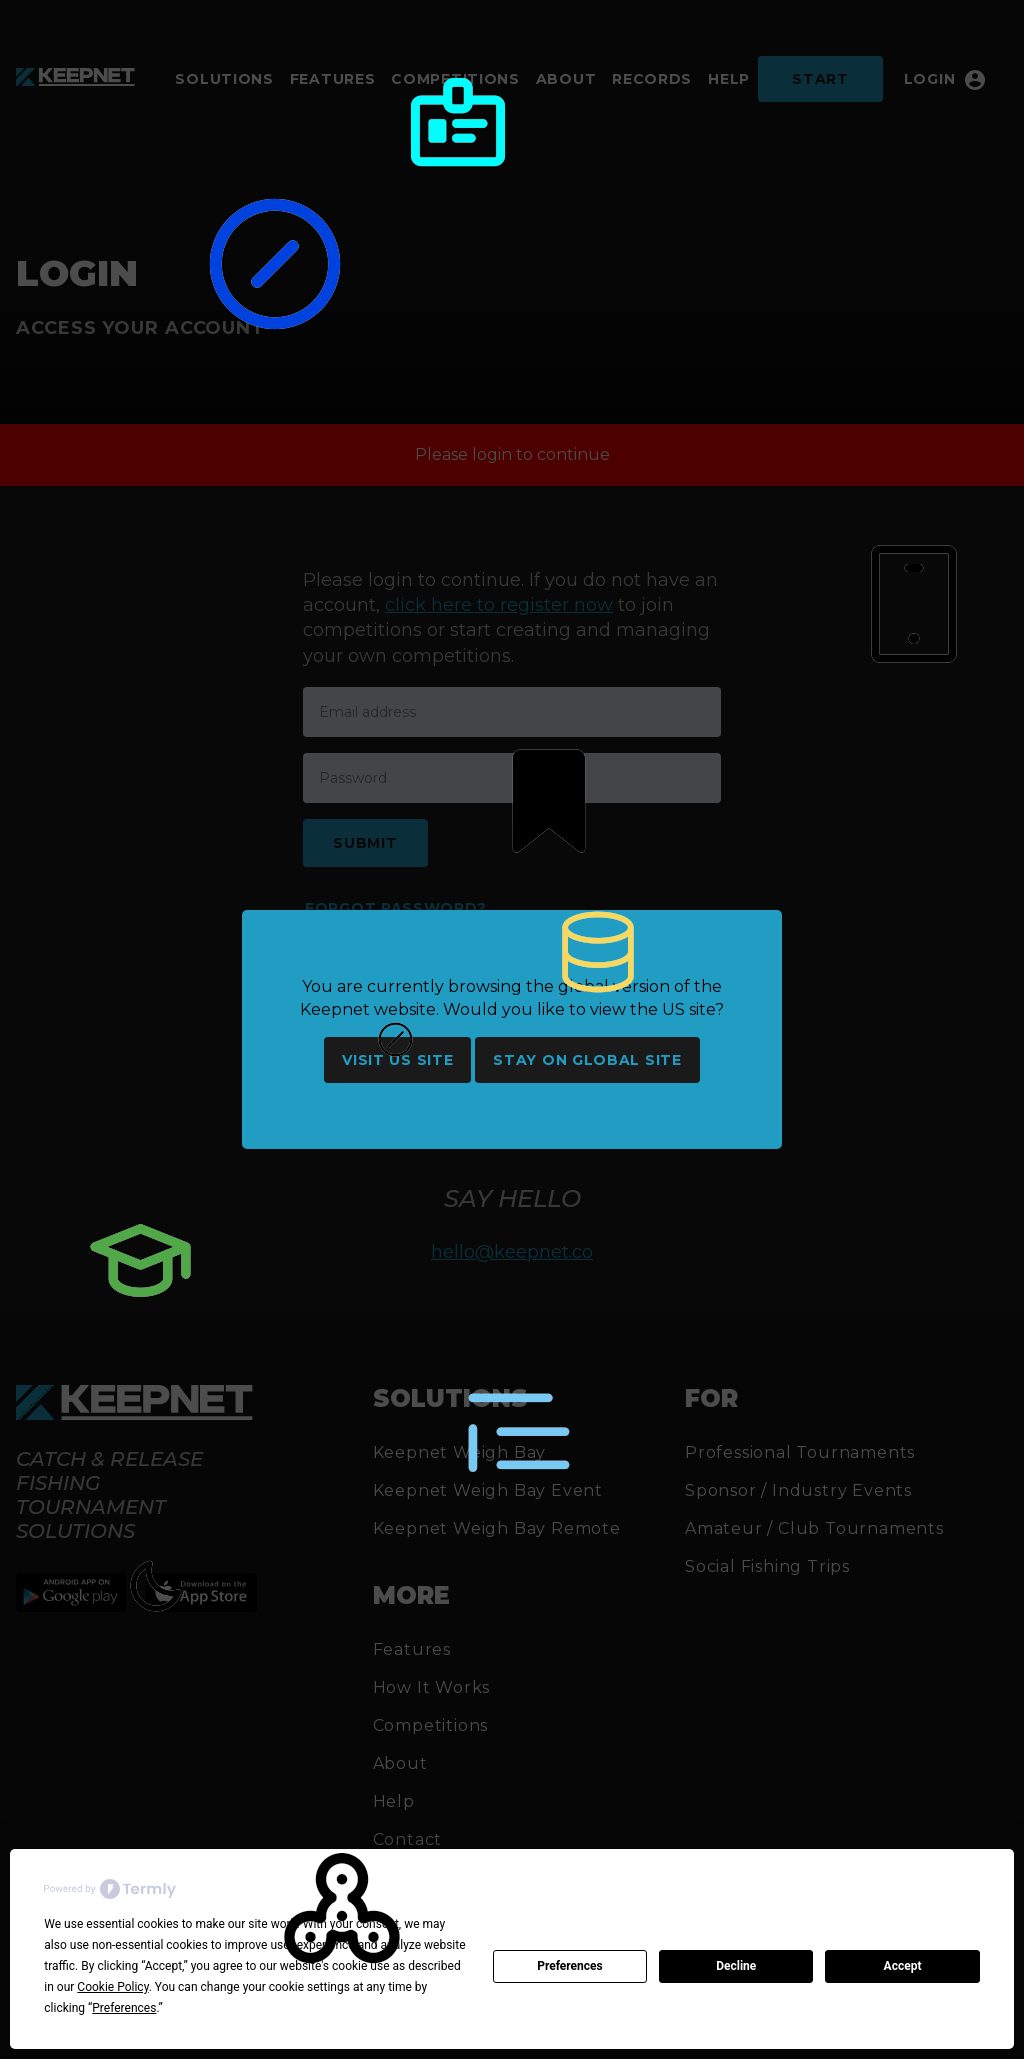 This screenshot has width=1024, height=2059. What do you see at coordinates (458, 125) in the screenshot?
I see `view your profile or identification` at bounding box center [458, 125].